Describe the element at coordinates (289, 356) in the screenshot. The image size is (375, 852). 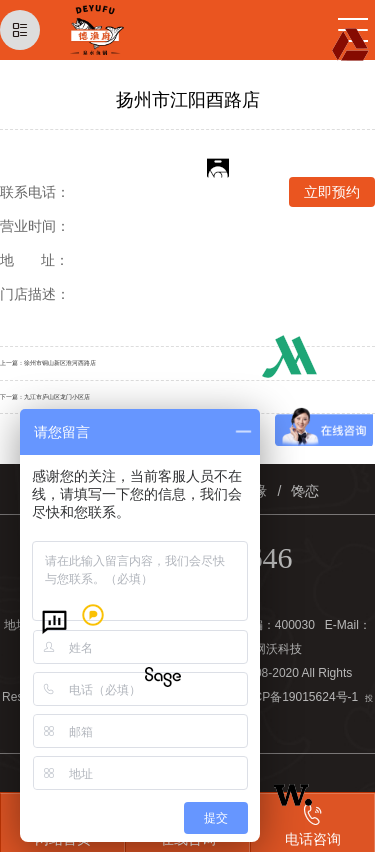
I see `open the Marriott hotel booking app` at that location.